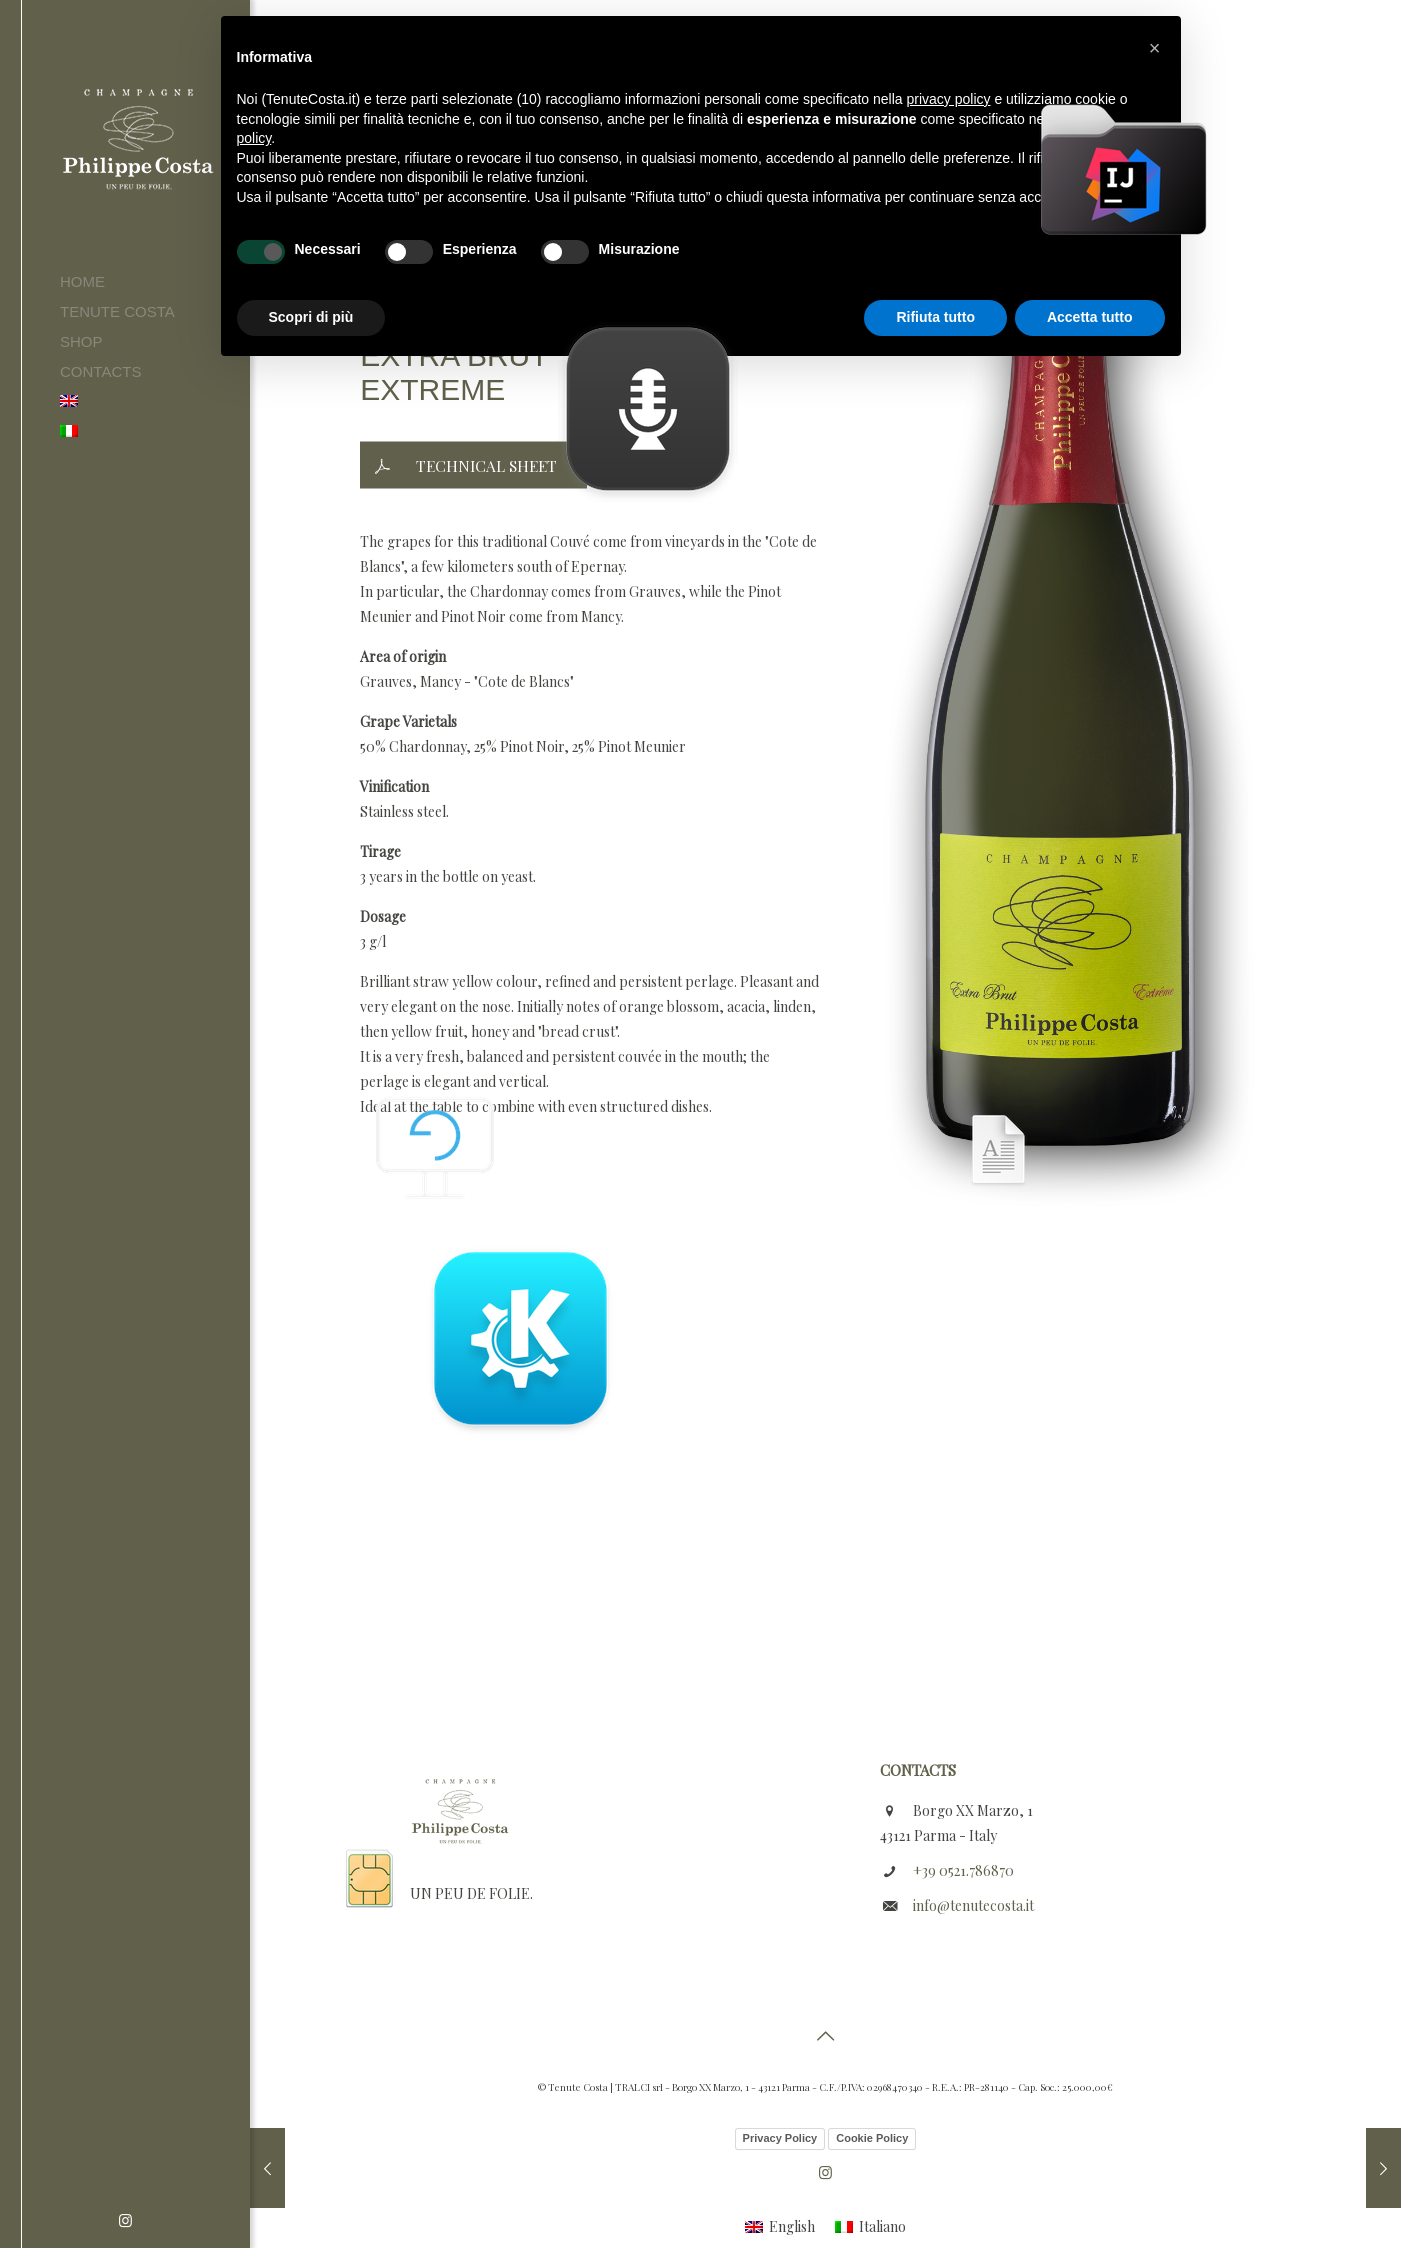 The width and height of the screenshot is (1401, 2248). I want to click on launch kde desktop environment settings, so click(520, 1338).